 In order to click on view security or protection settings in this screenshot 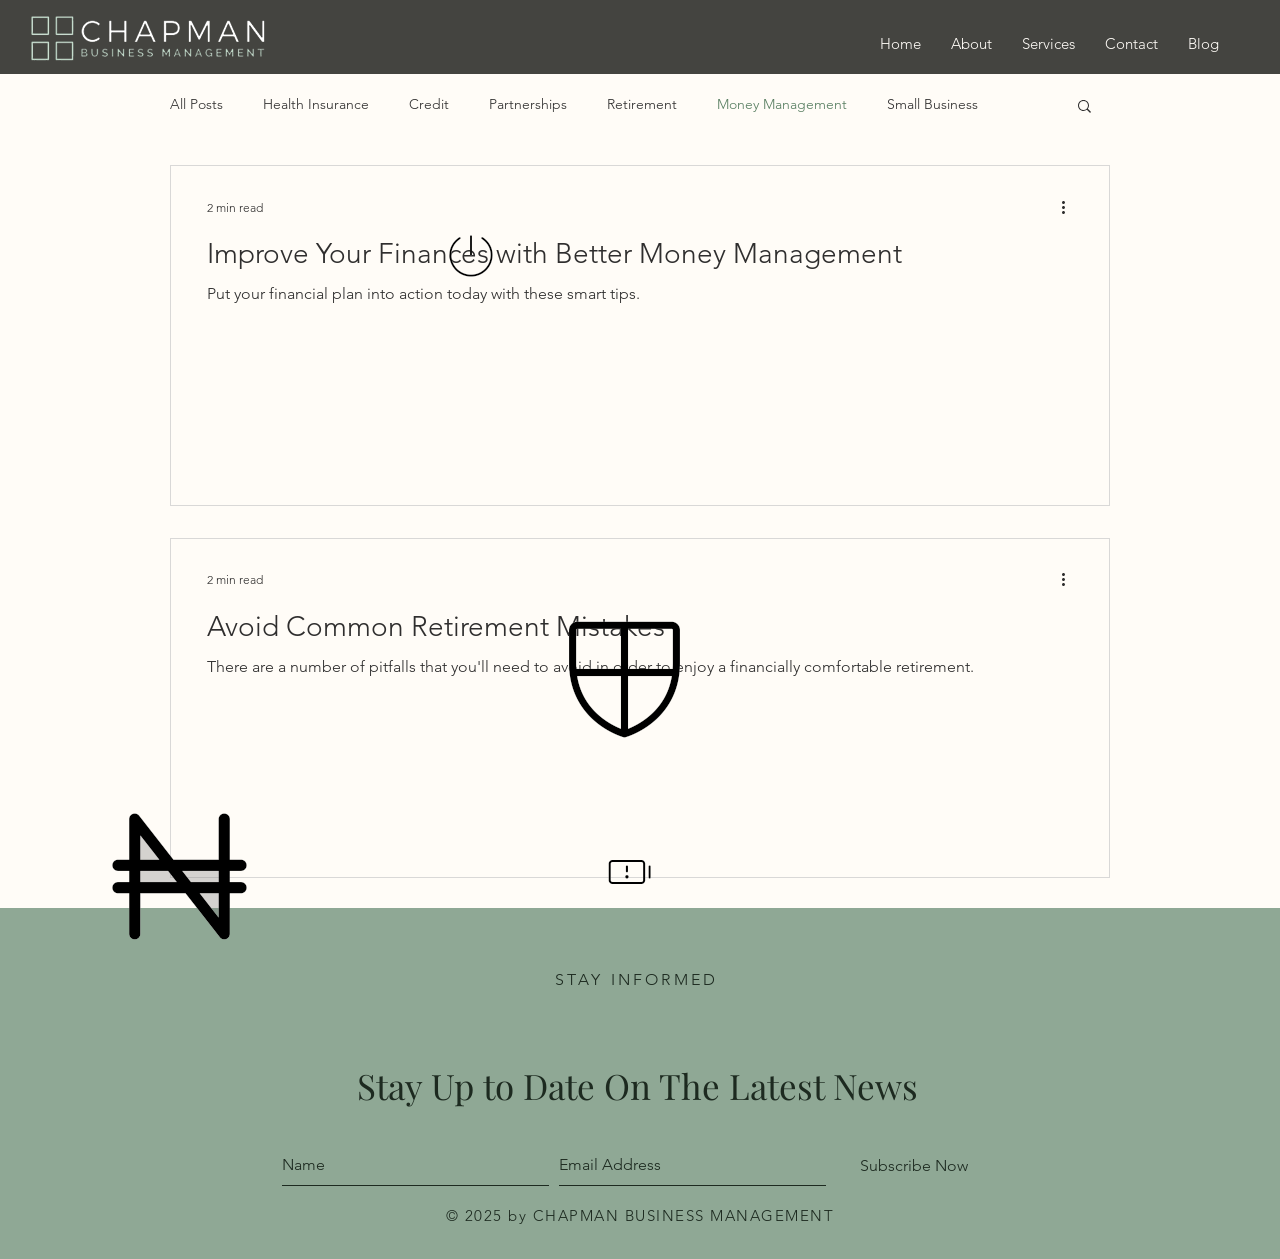, I will do `click(624, 672)`.